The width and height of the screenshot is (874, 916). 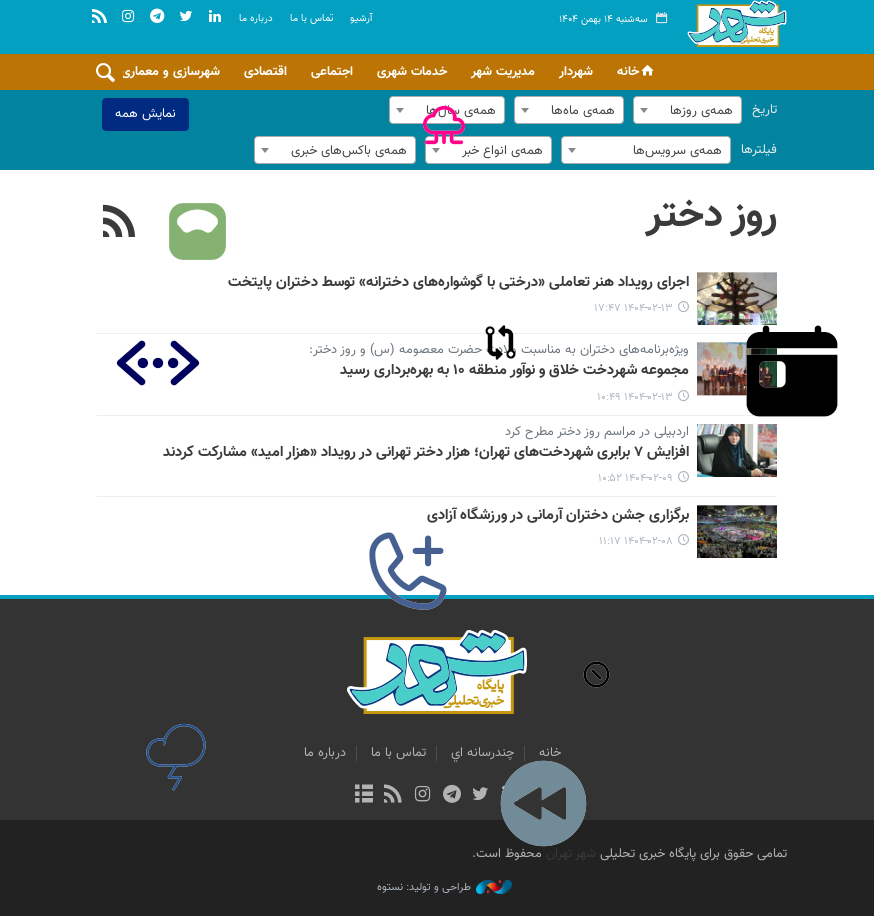 I want to click on skip to previous track, so click(x=543, y=803).